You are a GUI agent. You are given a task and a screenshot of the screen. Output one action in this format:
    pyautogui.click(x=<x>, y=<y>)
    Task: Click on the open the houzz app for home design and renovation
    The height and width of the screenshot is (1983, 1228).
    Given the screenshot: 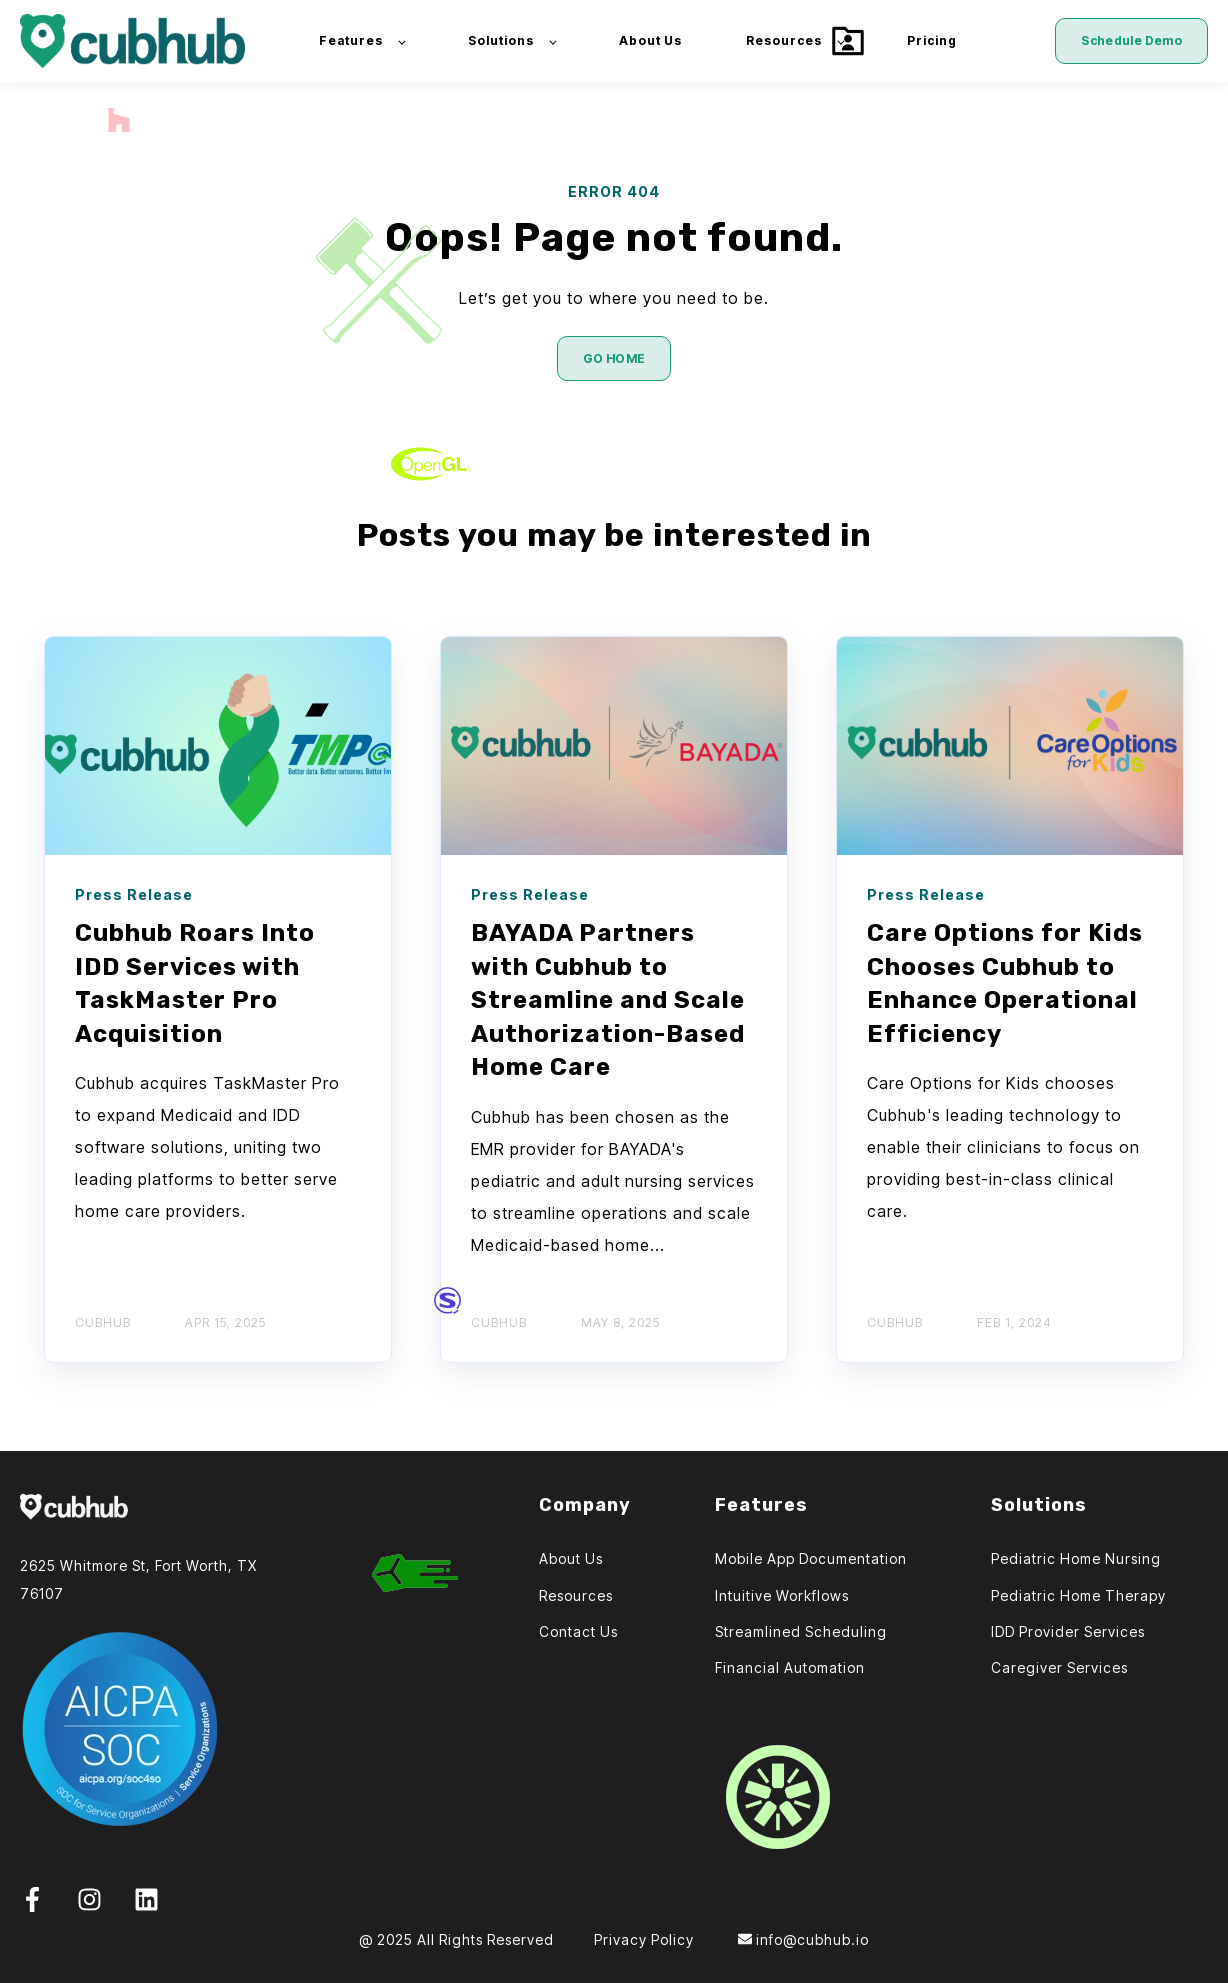 What is the action you would take?
    pyautogui.click(x=119, y=120)
    